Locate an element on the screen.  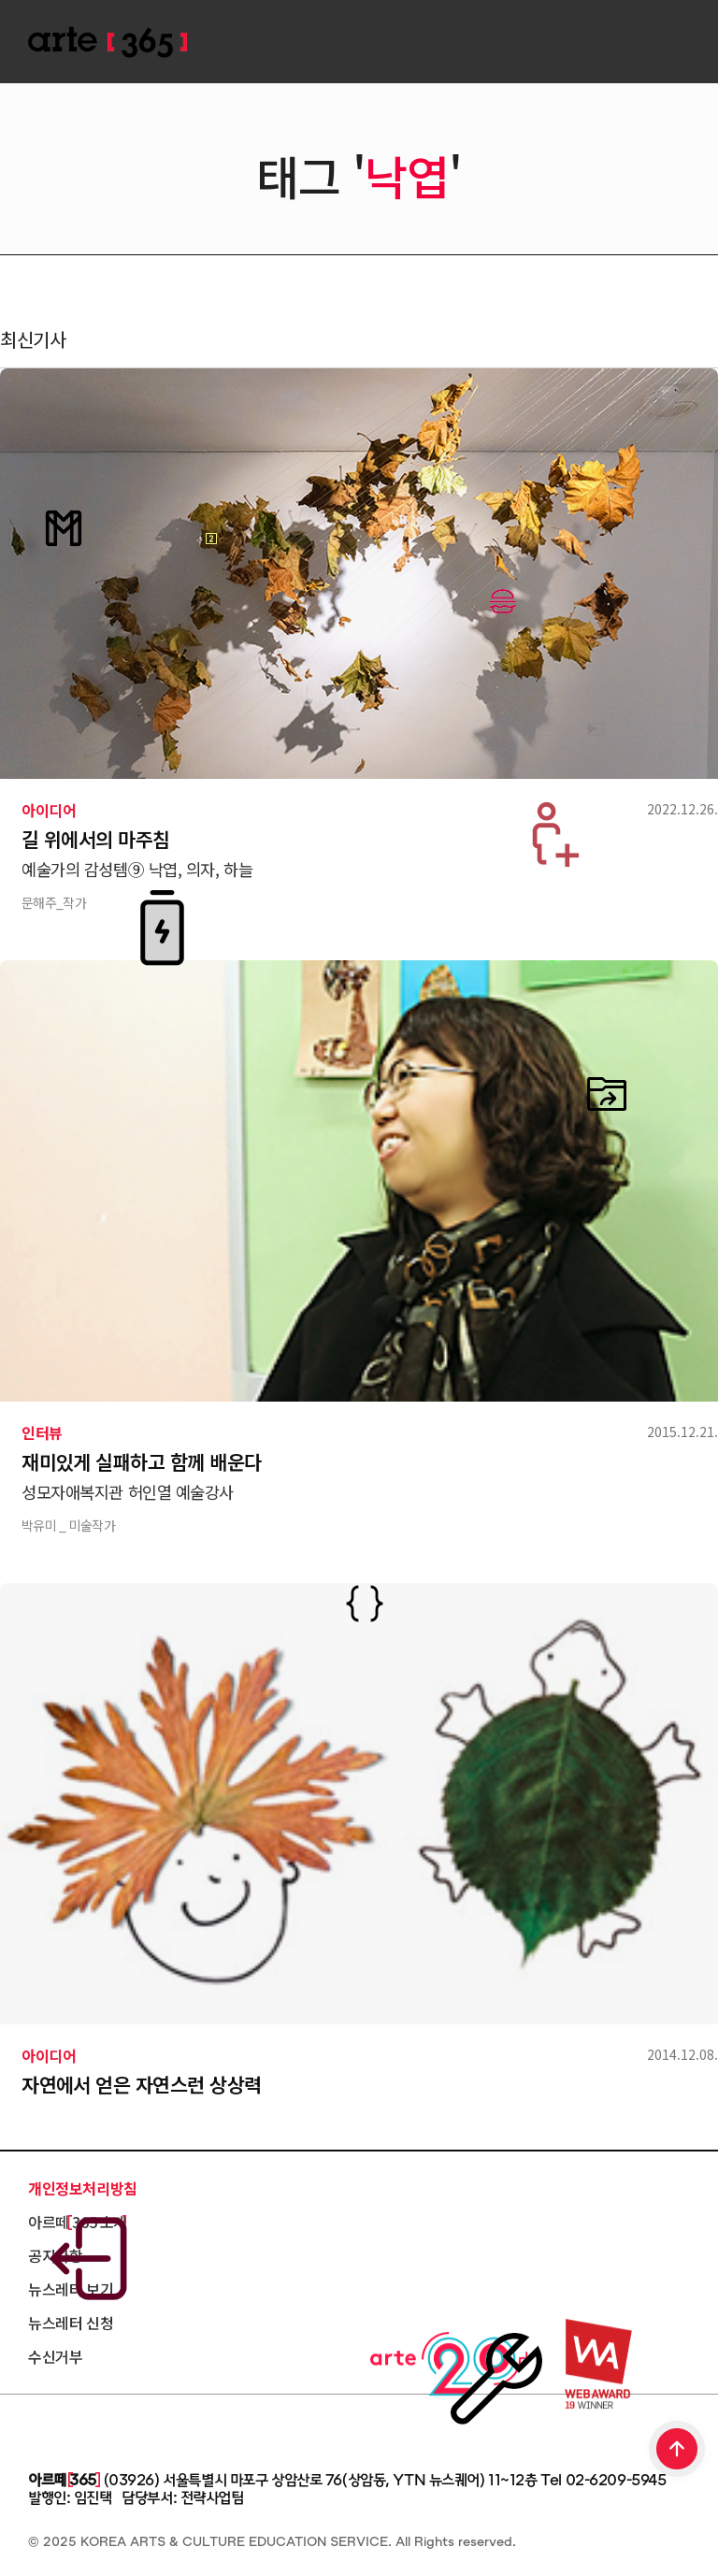
food or restaurant category is located at coordinates (502, 601).